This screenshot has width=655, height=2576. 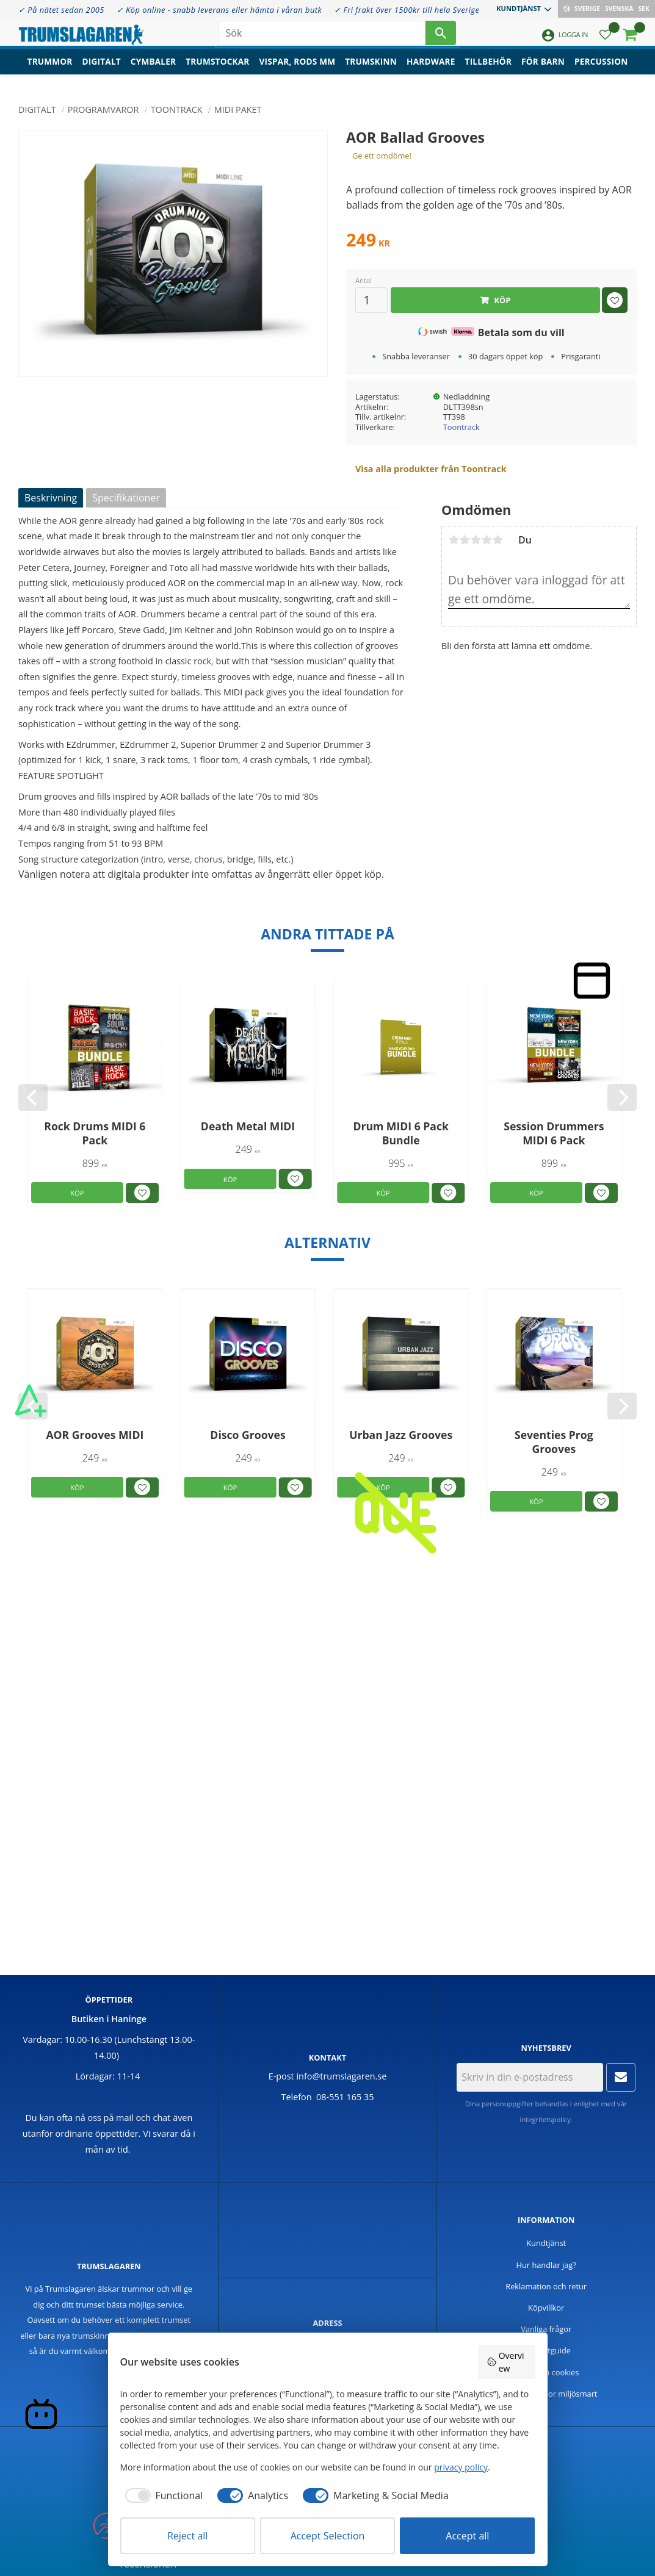 What do you see at coordinates (396, 1513) in the screenshot?
I see `disable HTTP request queue` at bounding box center [396, 1513].